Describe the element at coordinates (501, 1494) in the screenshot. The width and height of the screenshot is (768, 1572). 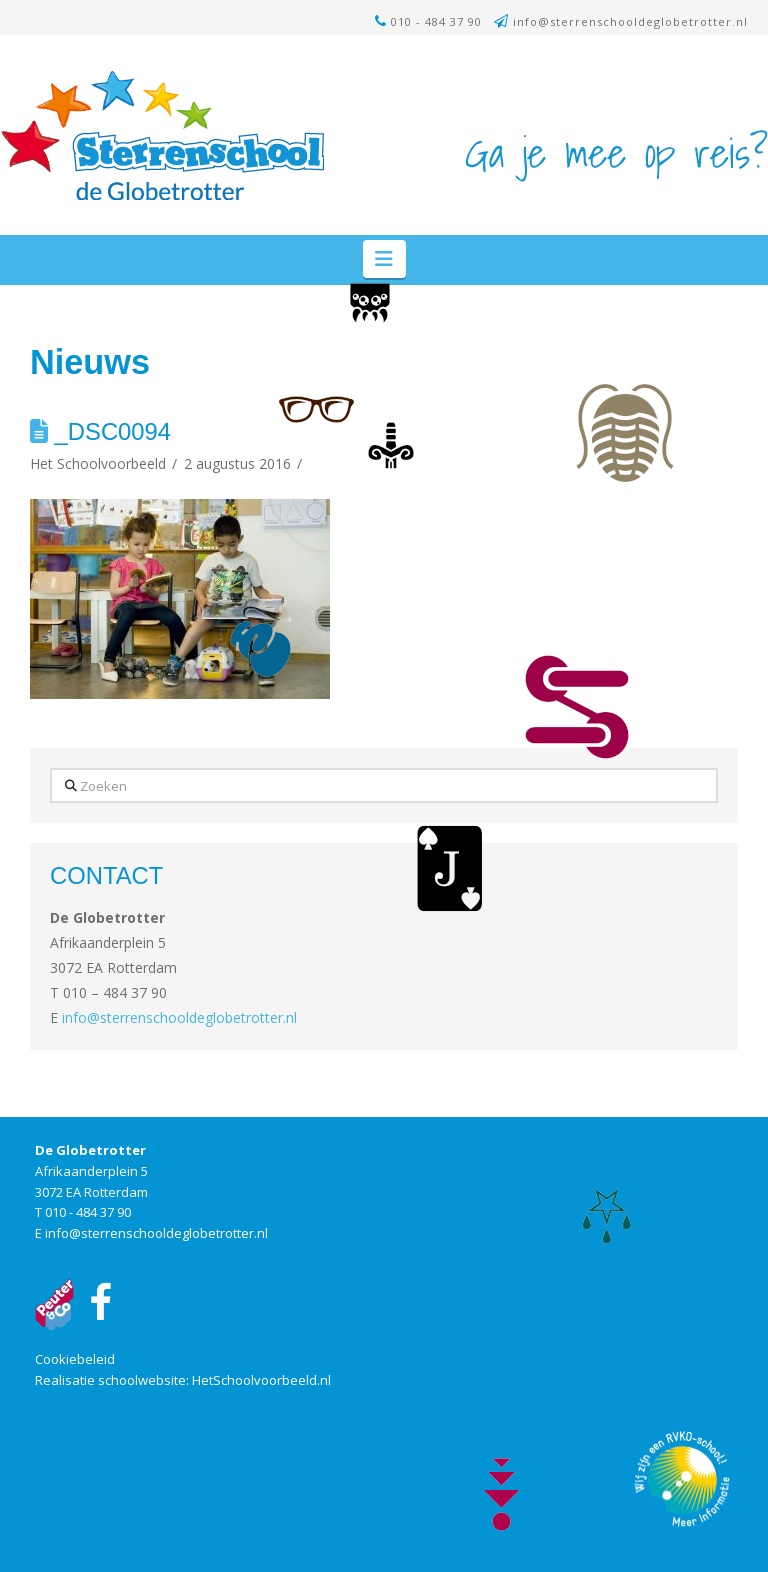
I see `pounce or quick attack action in a game` at that location.